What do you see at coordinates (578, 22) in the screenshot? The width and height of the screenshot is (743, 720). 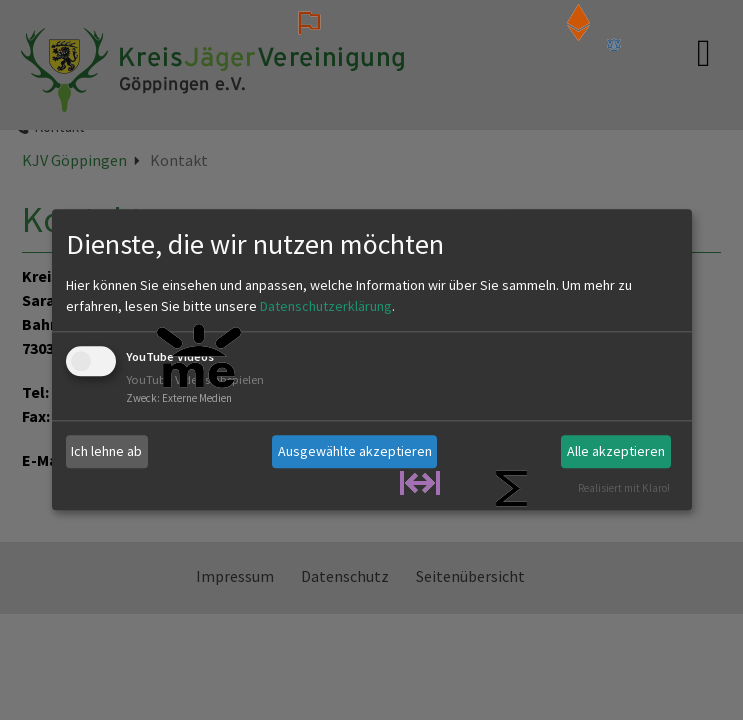 I see `Ethereum cryptocurrency logo` at bounding box center [578, 22].